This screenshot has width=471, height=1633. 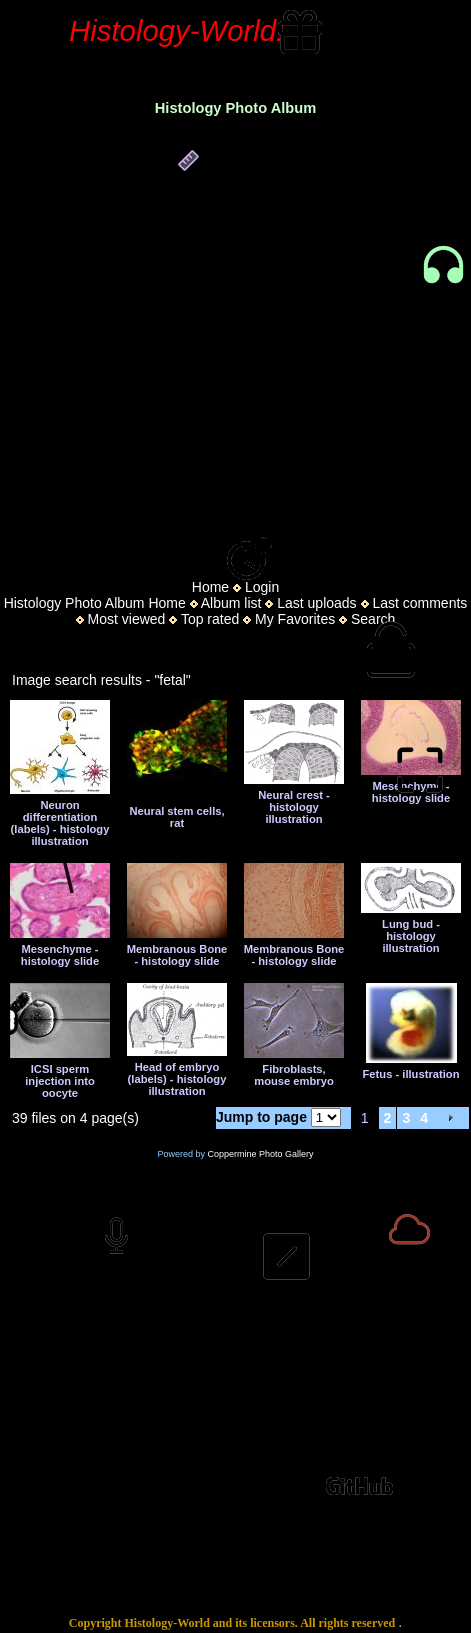 I want to click on access cloud storage, so click(x=409, y=1230).